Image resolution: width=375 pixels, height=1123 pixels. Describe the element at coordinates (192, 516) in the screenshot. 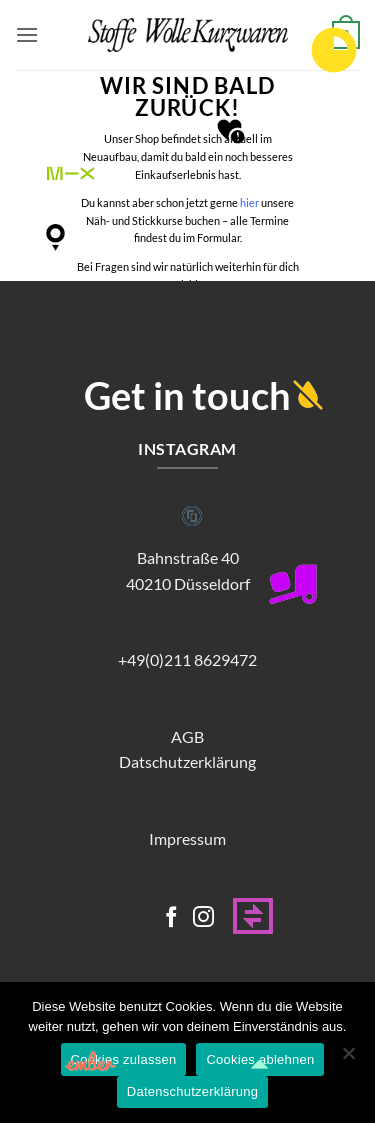

I see `indicates content is licensed for sharing under creative commons` at that location.